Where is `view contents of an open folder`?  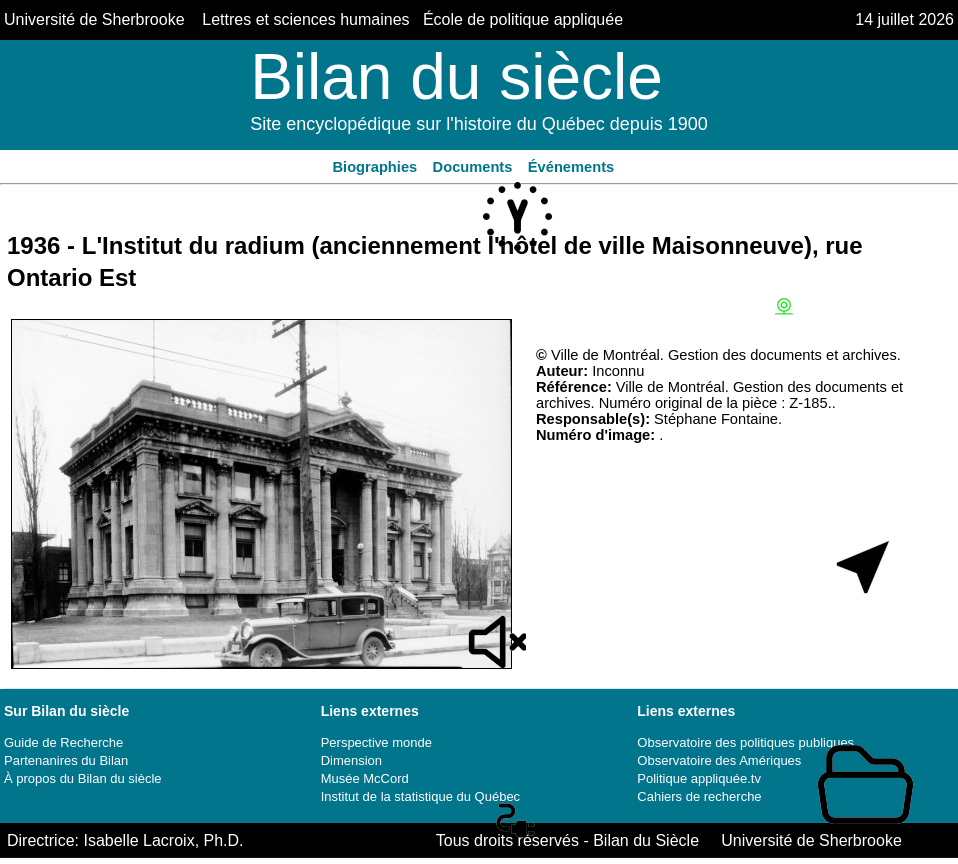
view contents of an open folder is located at coordinates (865, 784).